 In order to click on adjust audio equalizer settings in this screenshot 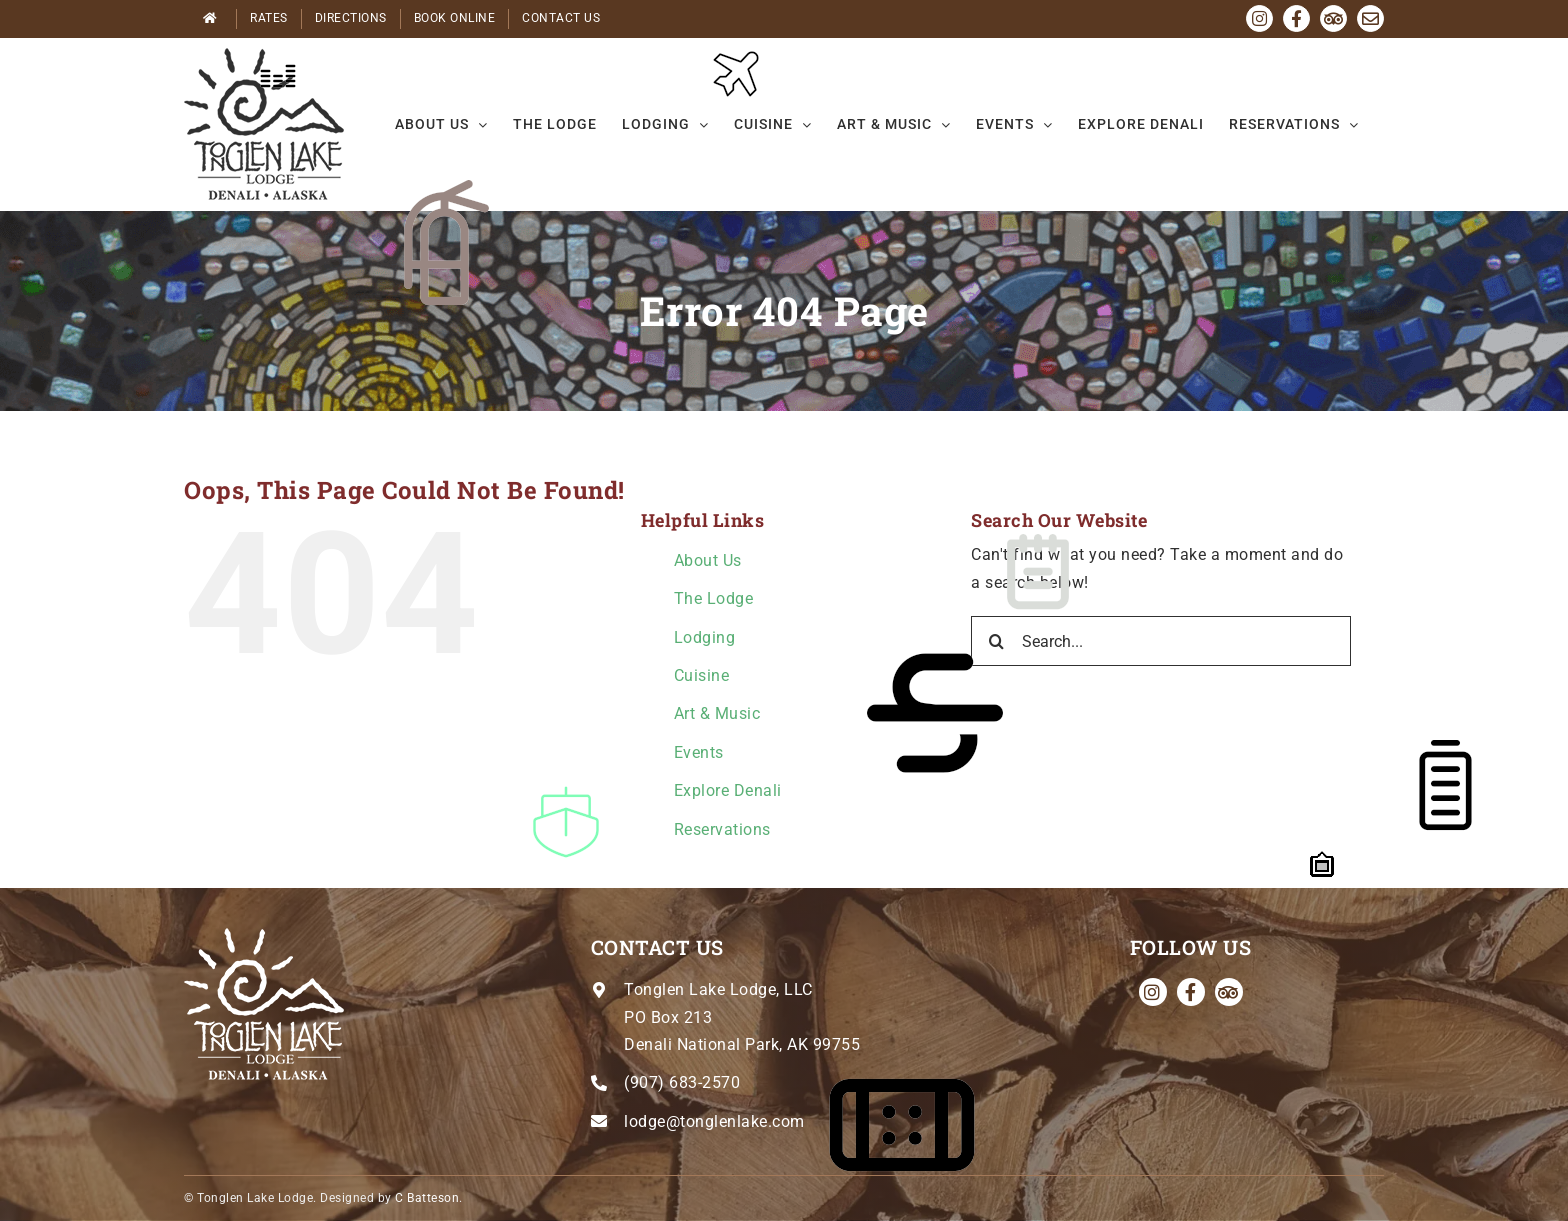, I will do `click(278, 76)`.